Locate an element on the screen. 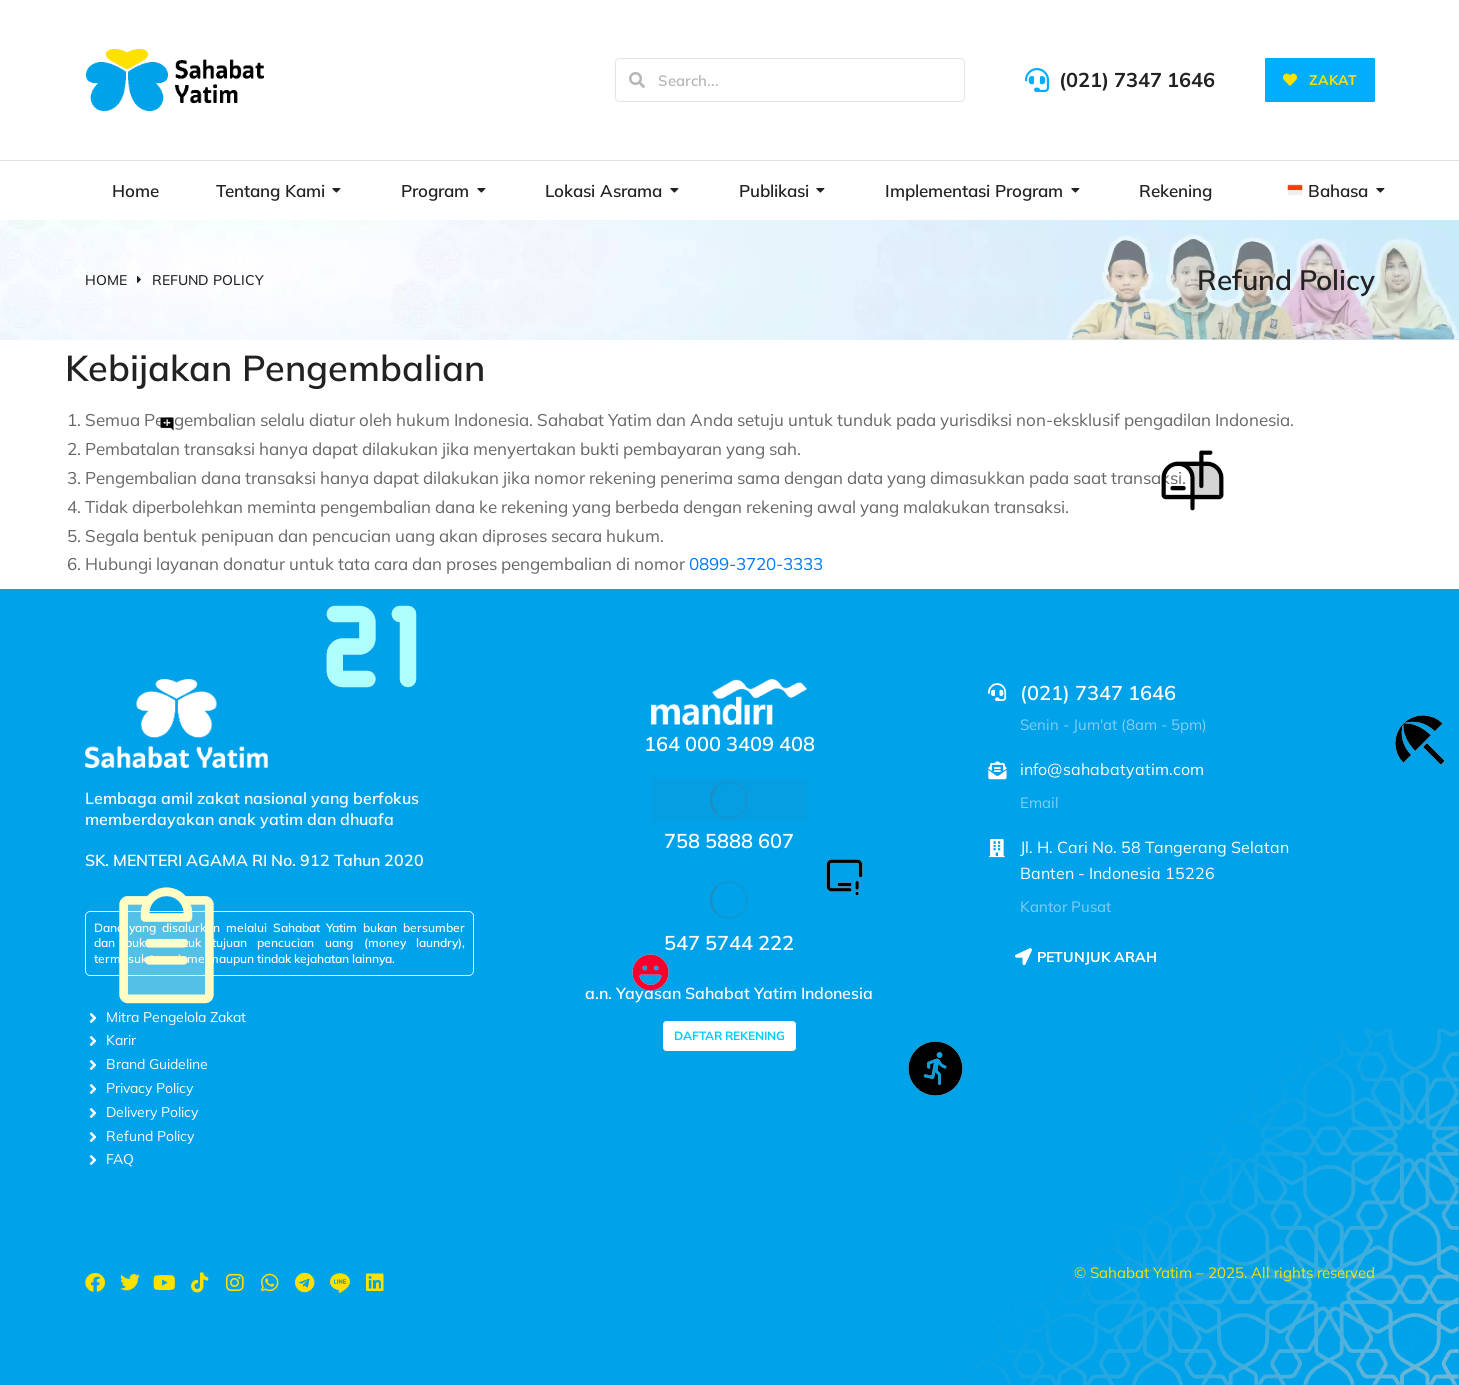  view clipboard contents is located at coordinates (166, 947).